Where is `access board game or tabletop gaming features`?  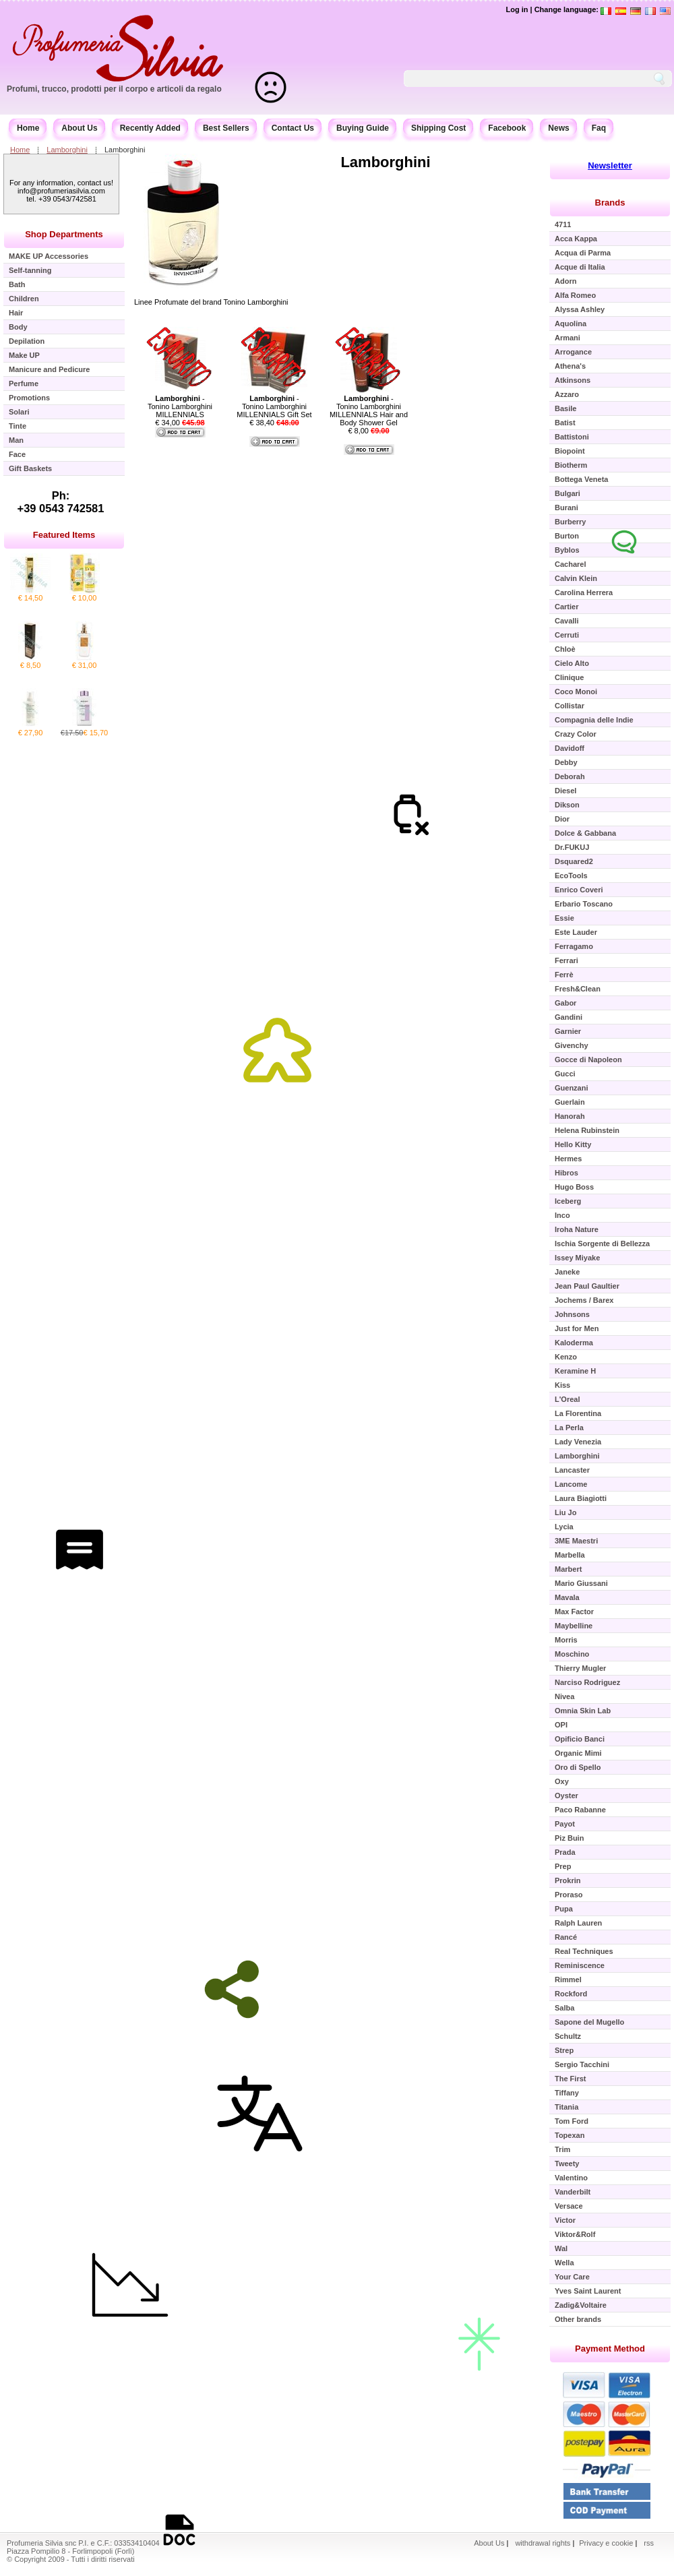 access board game or tabletop gaming features is located at coordinates (277, 1051).